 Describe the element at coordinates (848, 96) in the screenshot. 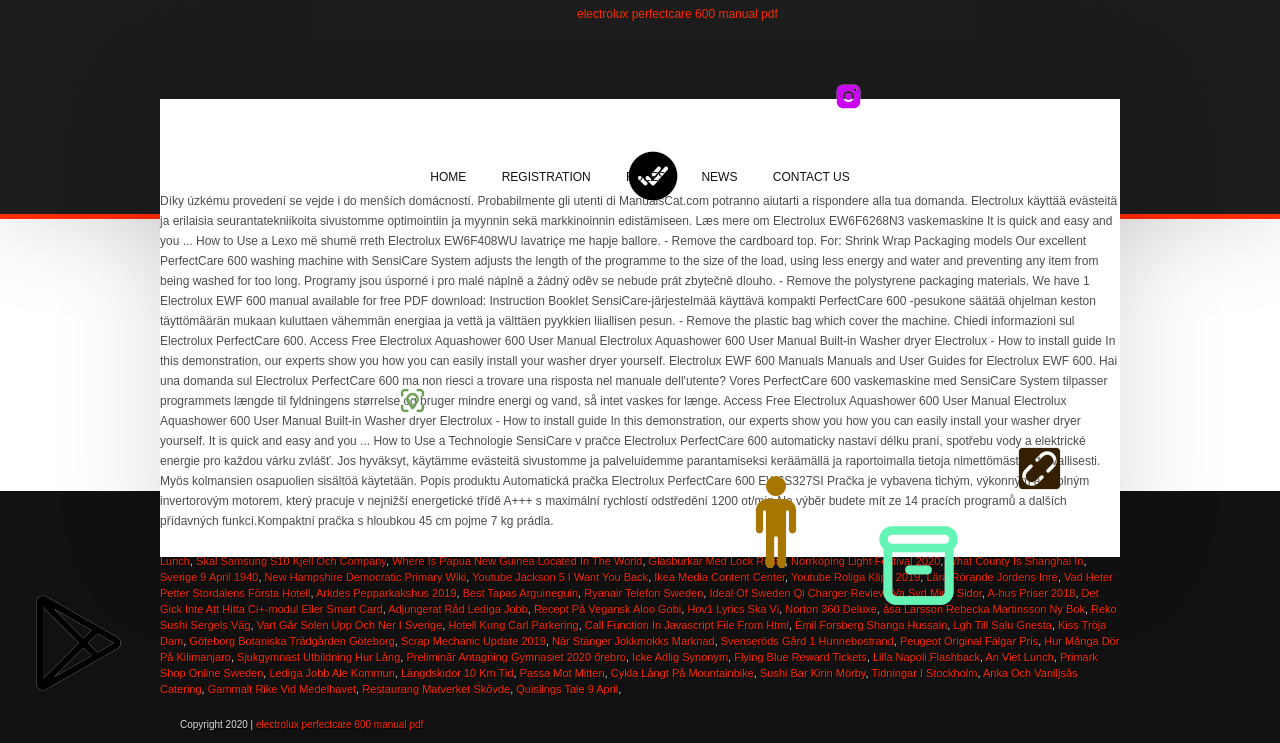

I see `open instagram app` at that location.